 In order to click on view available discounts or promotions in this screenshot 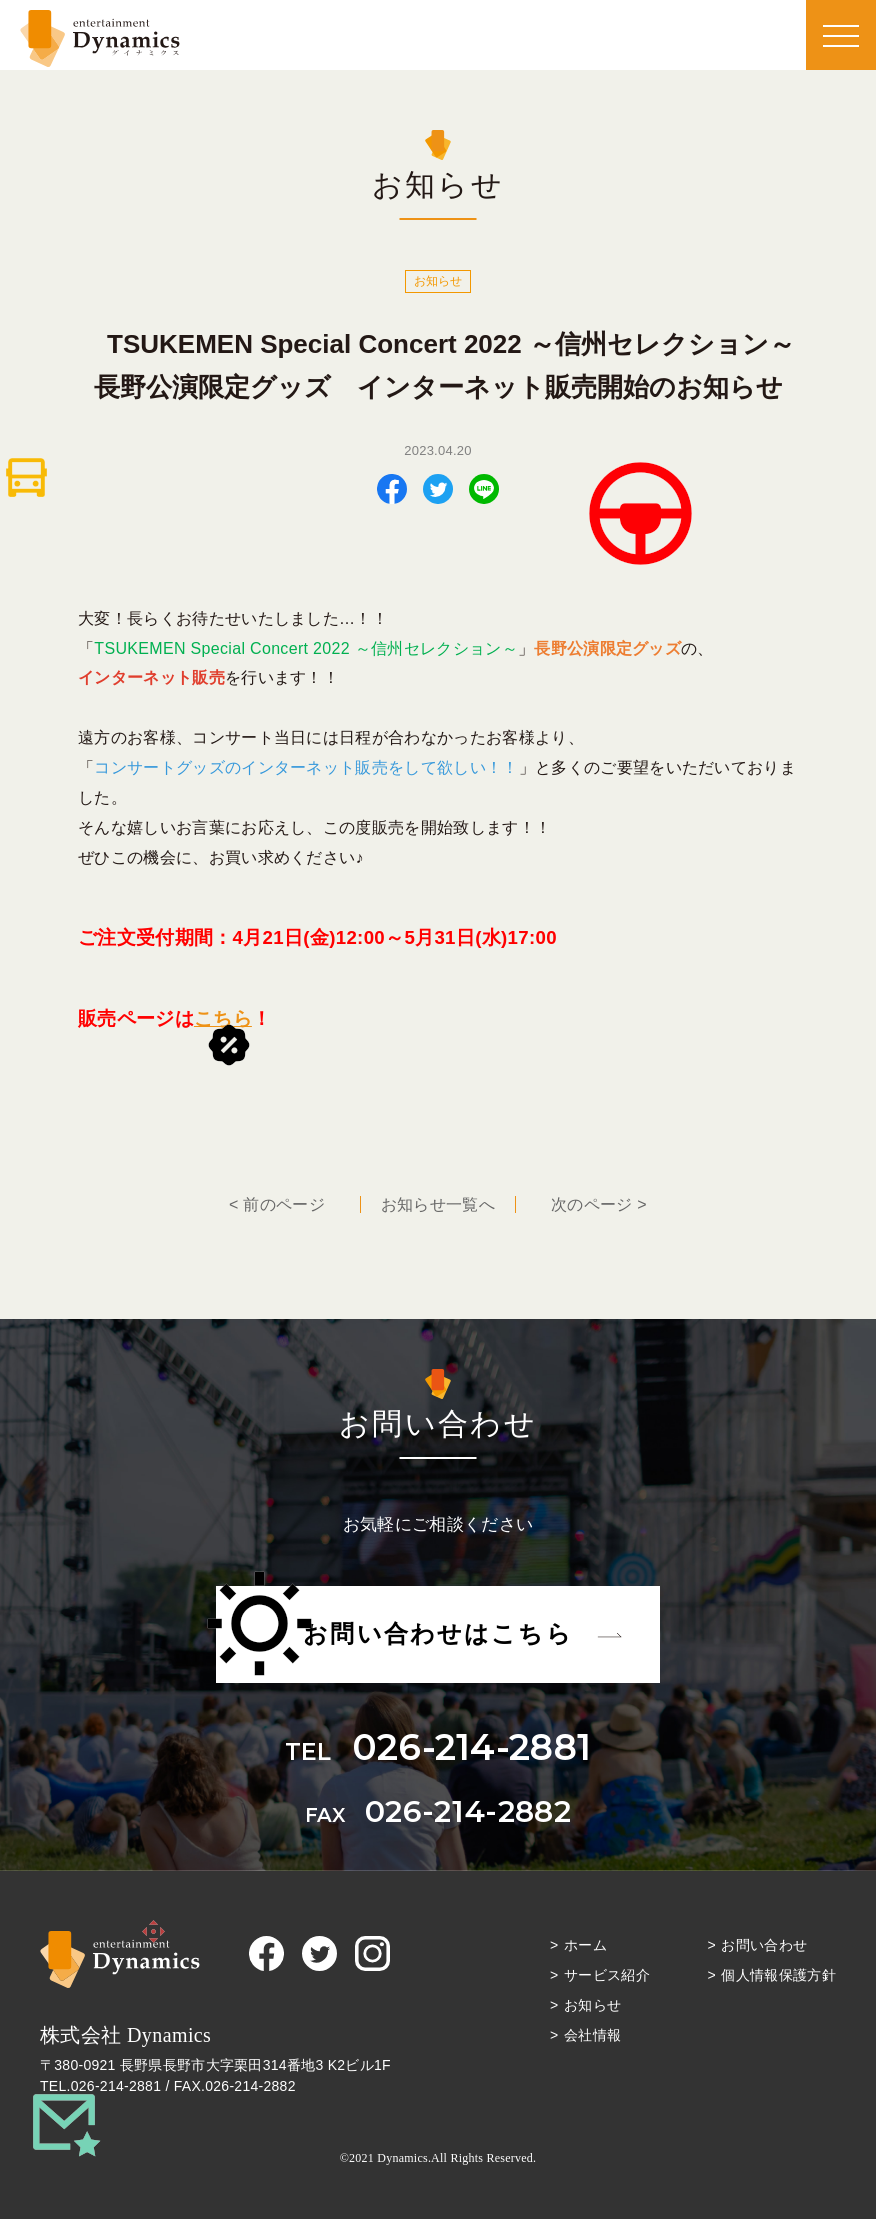, I will do `click(229, 1045)`.